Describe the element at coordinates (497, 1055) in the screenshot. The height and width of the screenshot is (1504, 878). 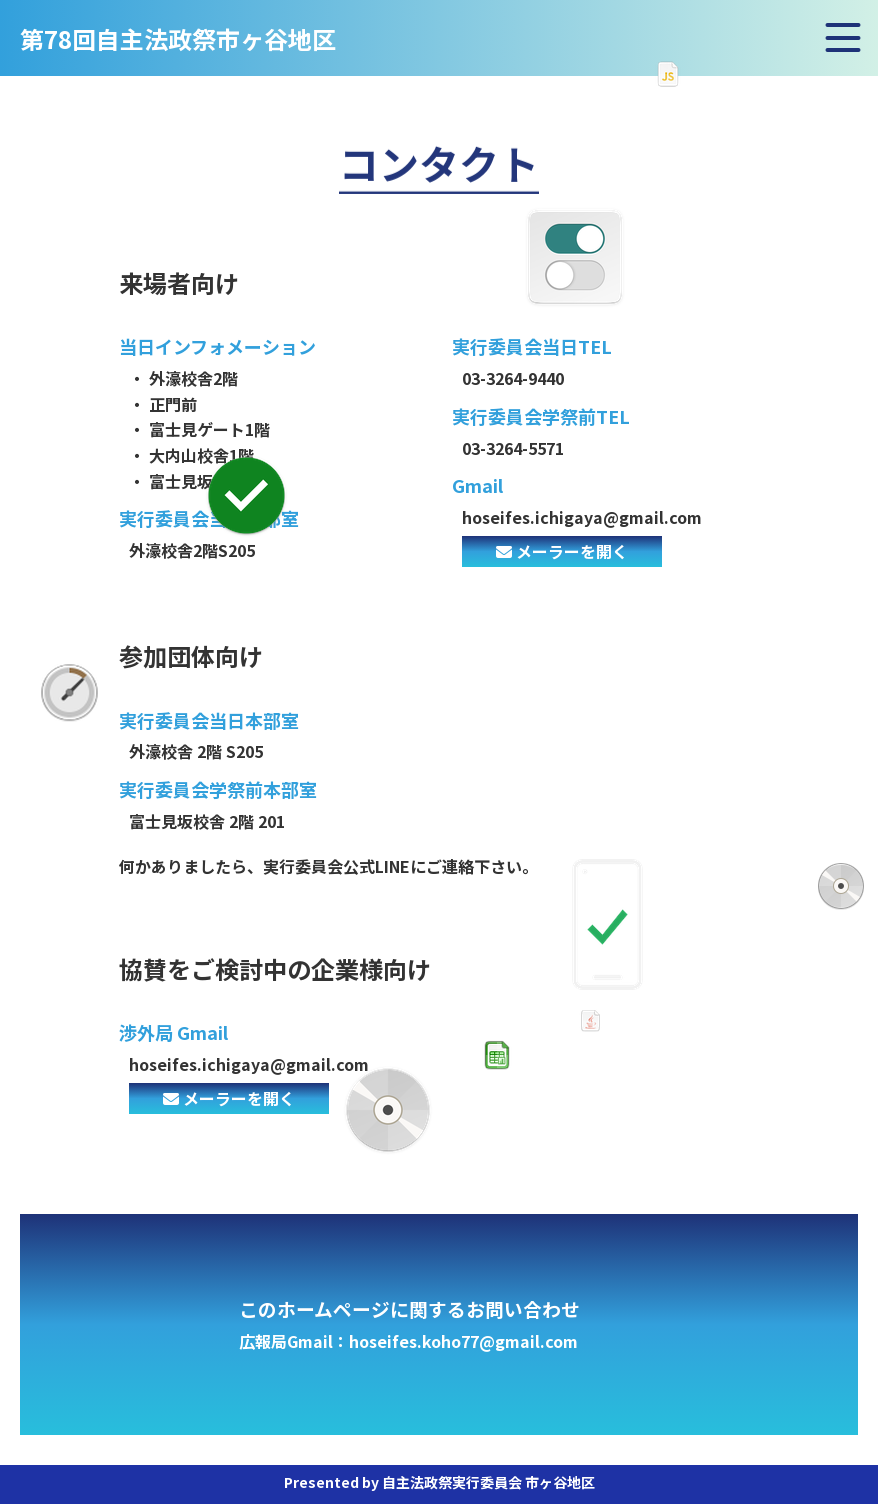
I see `a libreoffice calc spreadsheet file` at that location.